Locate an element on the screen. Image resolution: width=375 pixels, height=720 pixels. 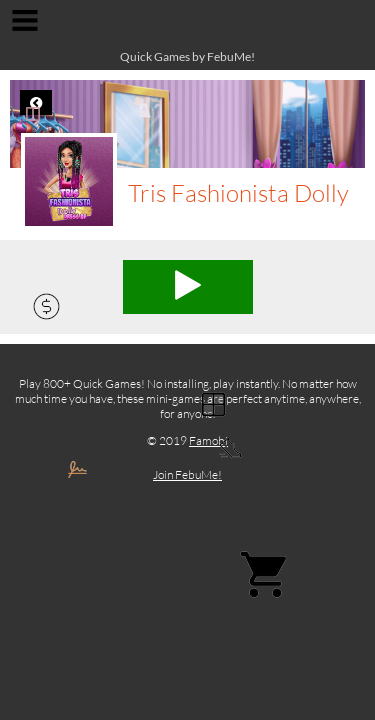
track your running or walking activity is located at coordinates (230, 449).